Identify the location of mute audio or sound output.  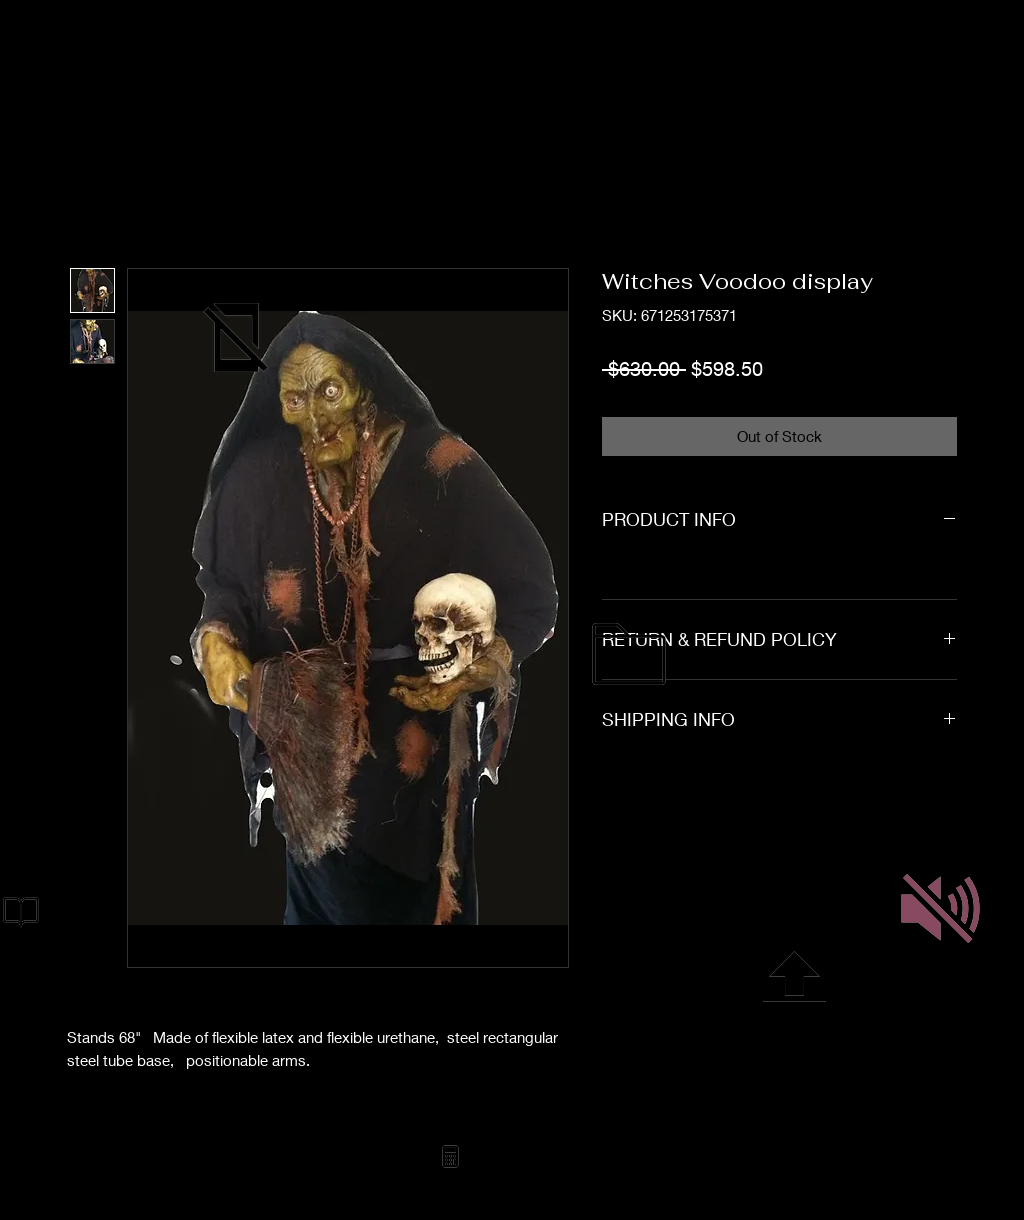
(940, 908).